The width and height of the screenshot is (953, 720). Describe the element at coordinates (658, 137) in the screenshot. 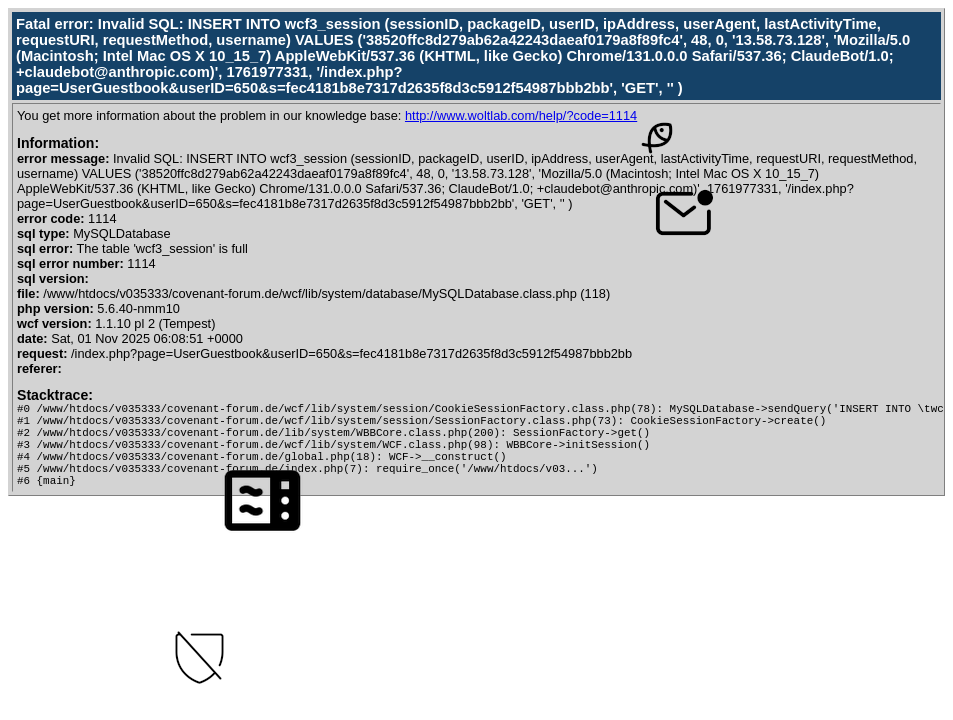

I see `indicates seafood or fish-related content` at that location.